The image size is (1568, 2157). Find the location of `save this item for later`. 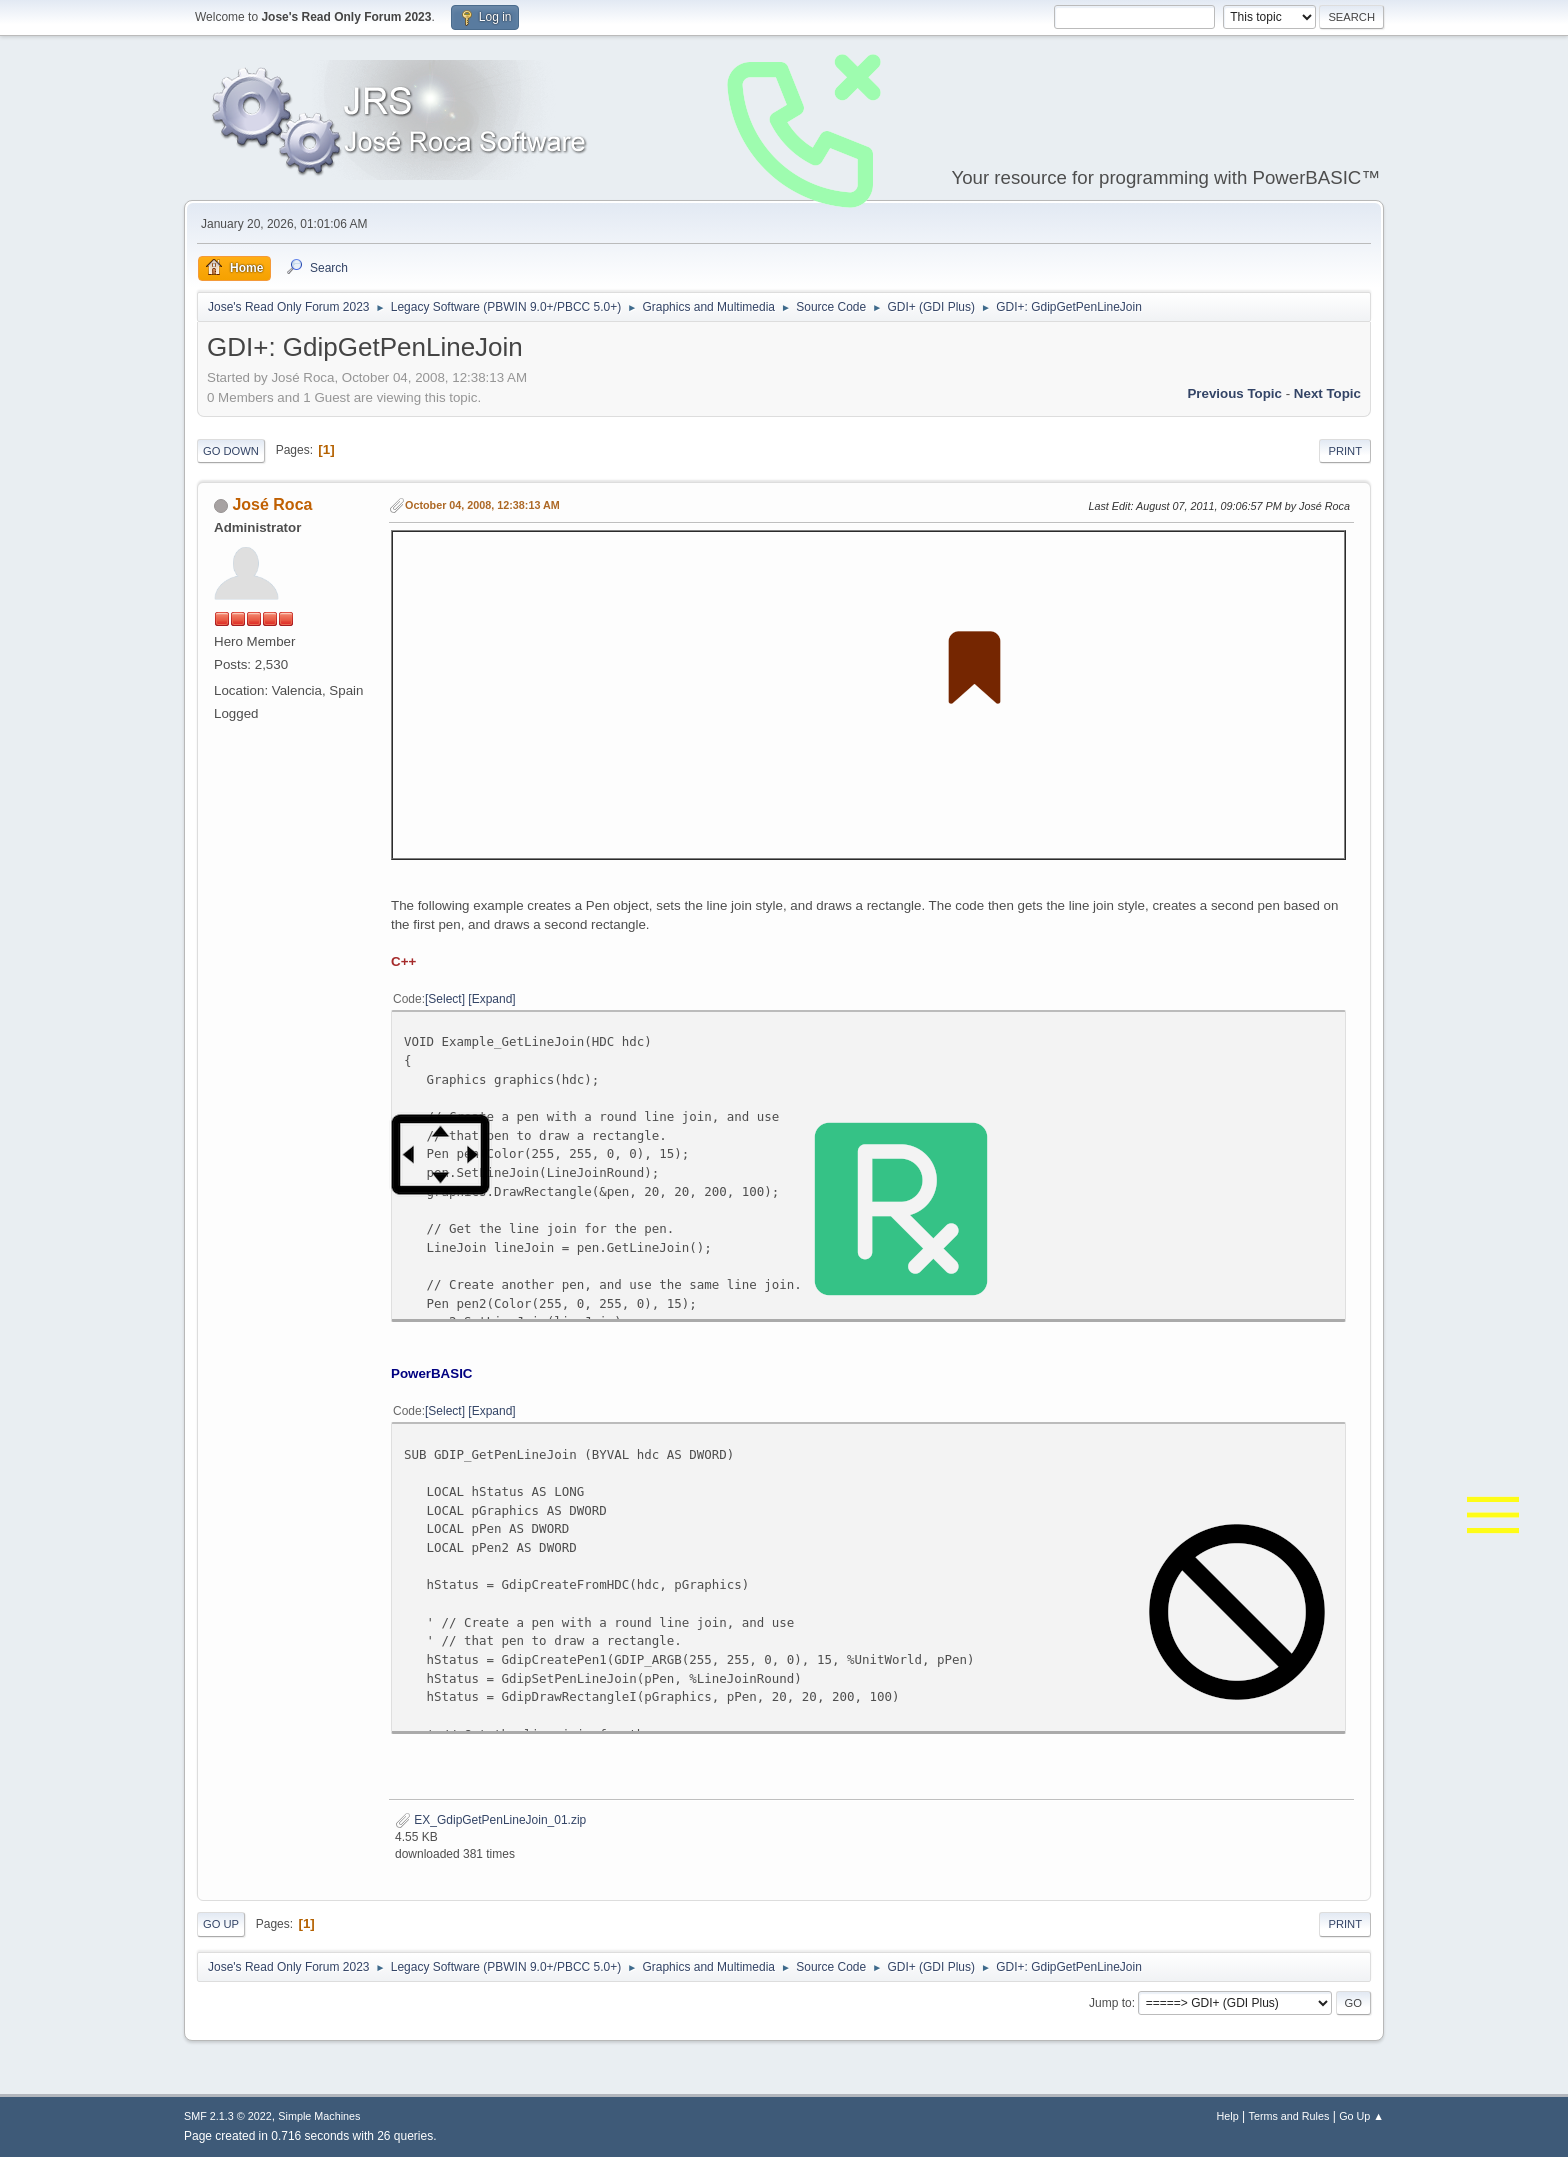

save this item for later is located at coordinates (974, 667).